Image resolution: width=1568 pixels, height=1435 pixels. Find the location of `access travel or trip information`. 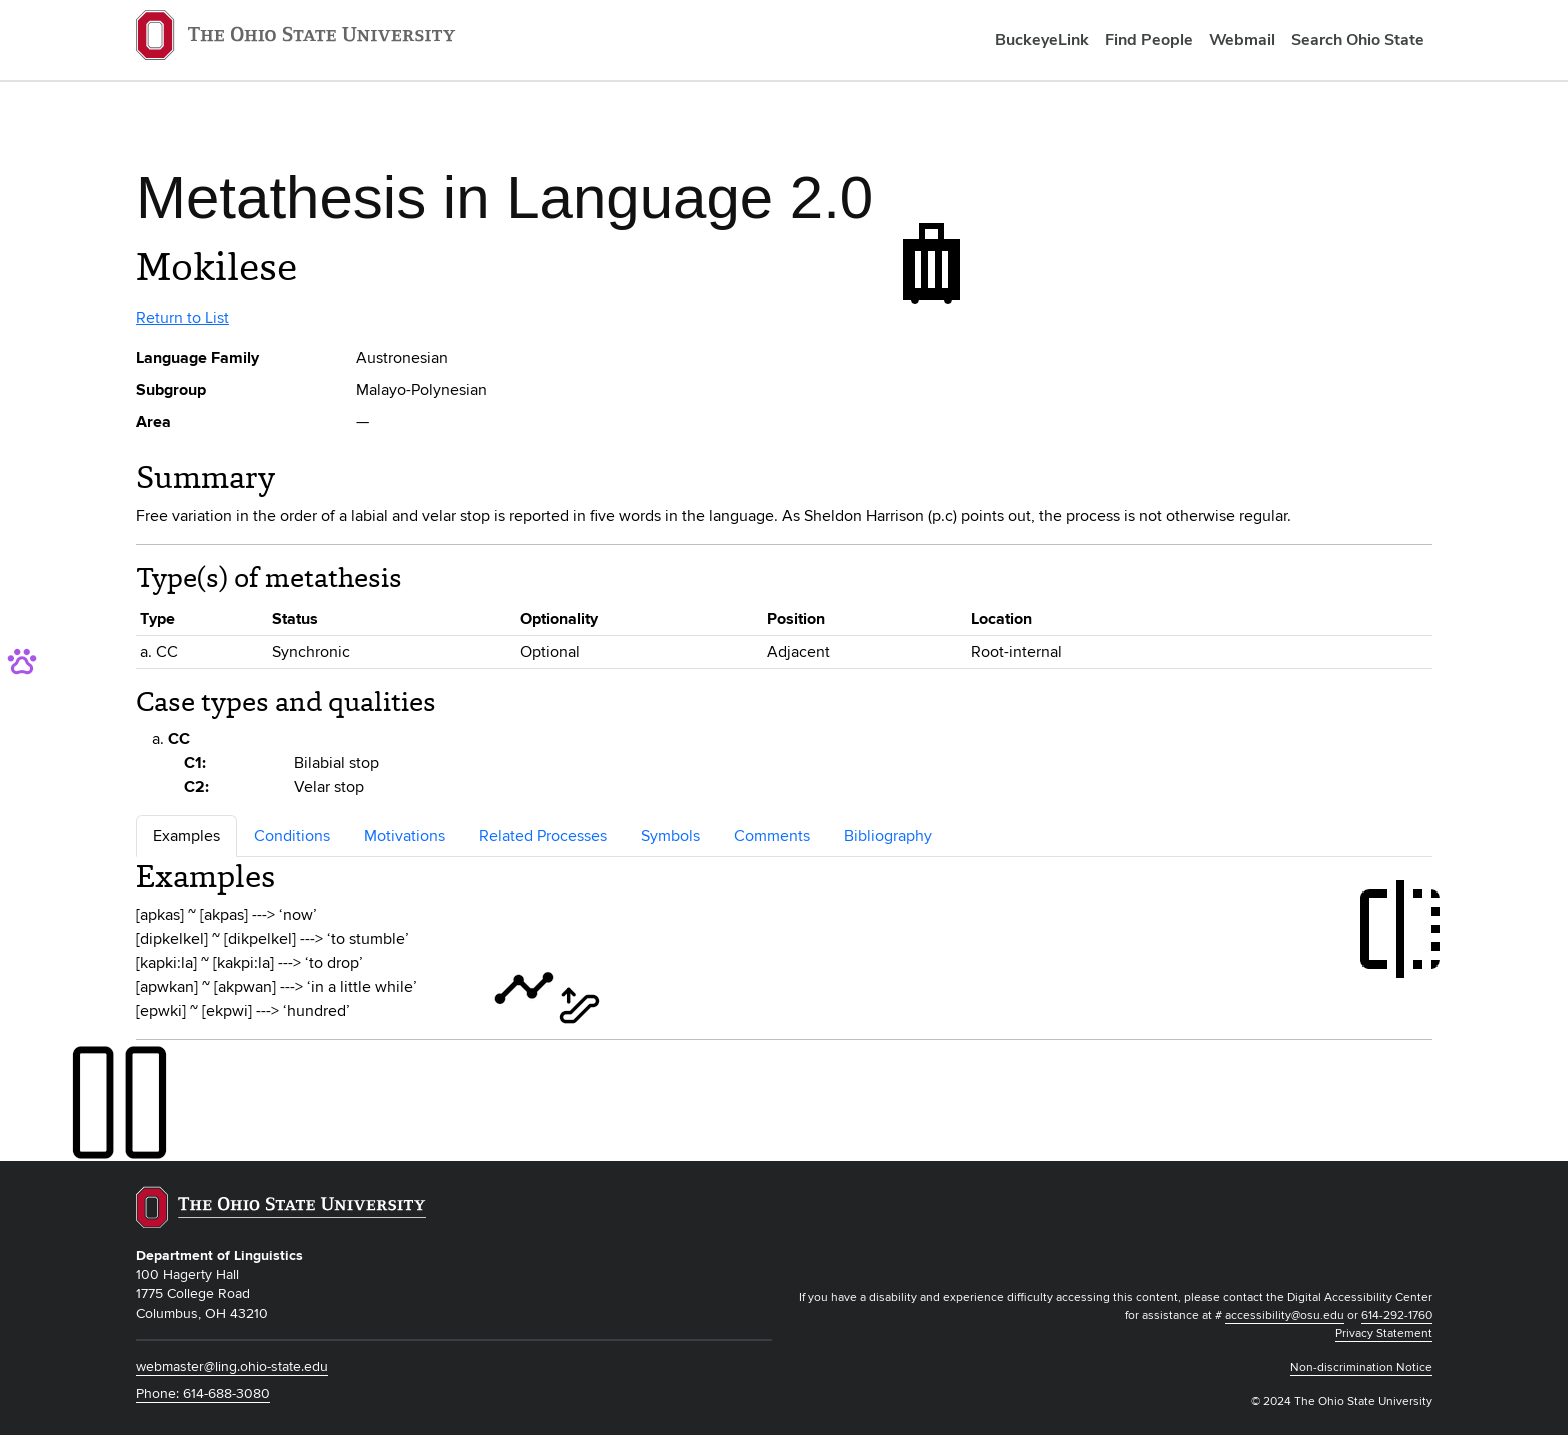

access travel or trip information is located at coordinates (931, 263).